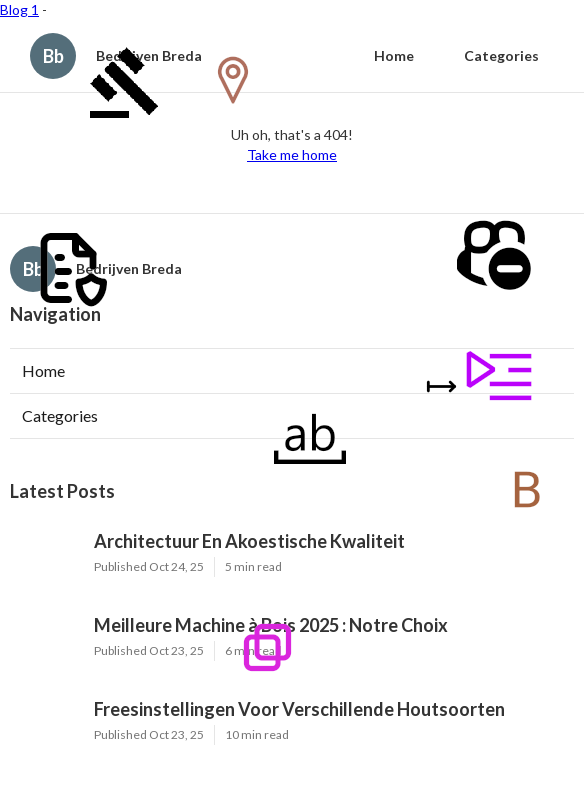  I want to click on view overlapping layers or intersecting objects, so click(267, 647).